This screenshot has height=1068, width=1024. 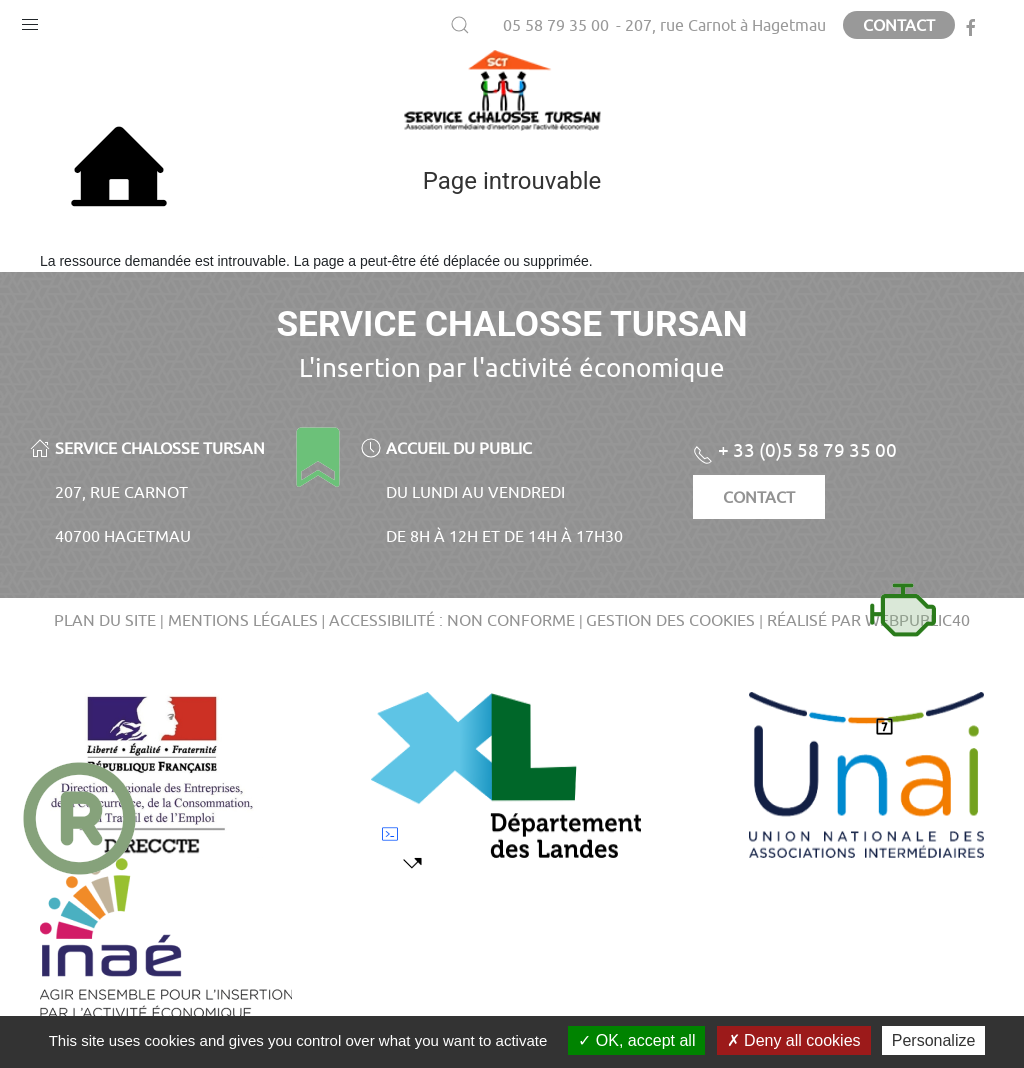 What do you see at coordinates (119, 168) in the screenshot?
I see `navigate to home screen` at bounding box center [119, 168].